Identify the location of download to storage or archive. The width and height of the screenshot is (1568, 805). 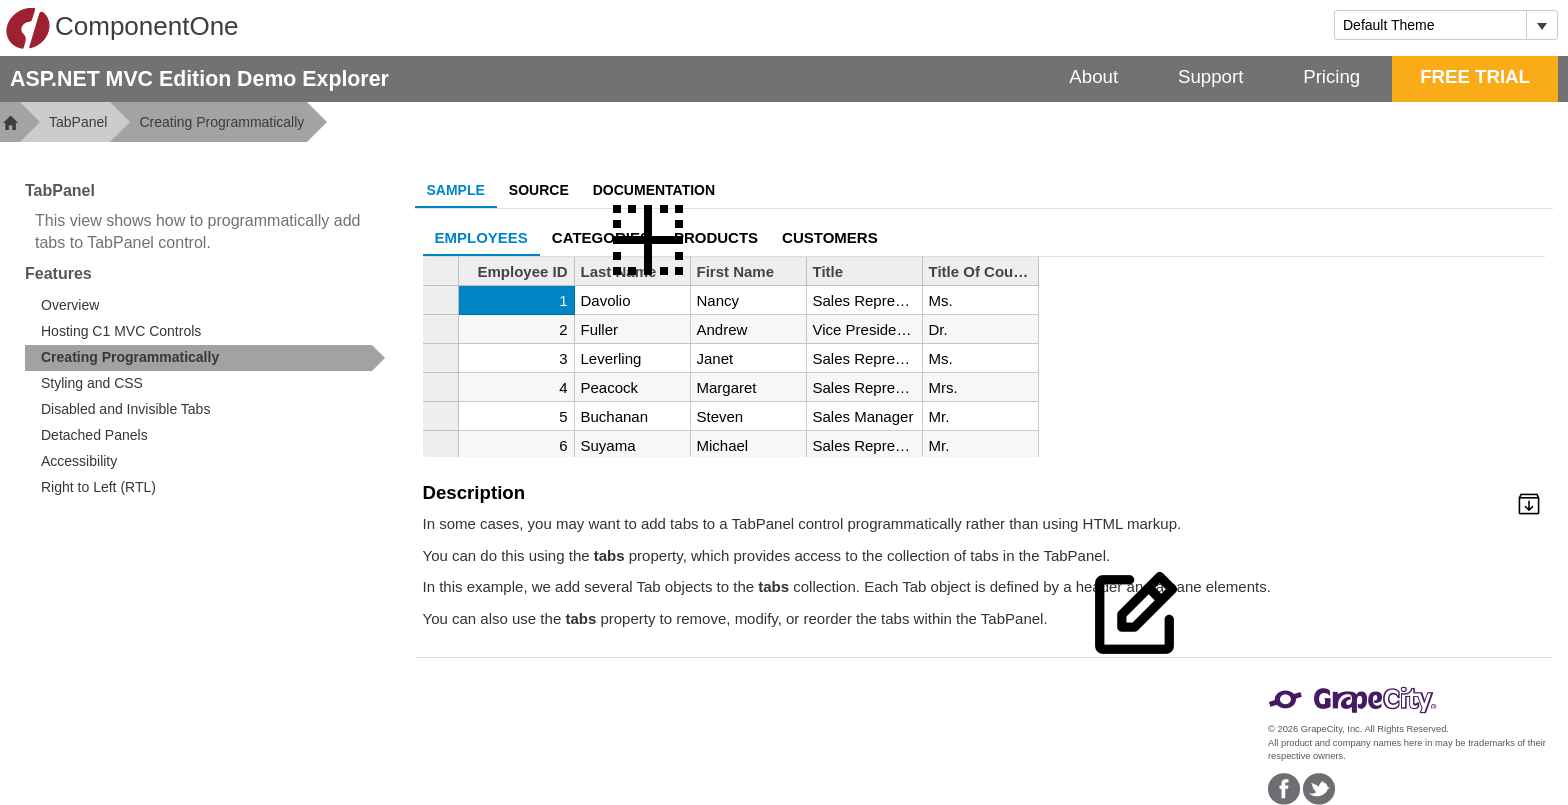
(1529, 504).